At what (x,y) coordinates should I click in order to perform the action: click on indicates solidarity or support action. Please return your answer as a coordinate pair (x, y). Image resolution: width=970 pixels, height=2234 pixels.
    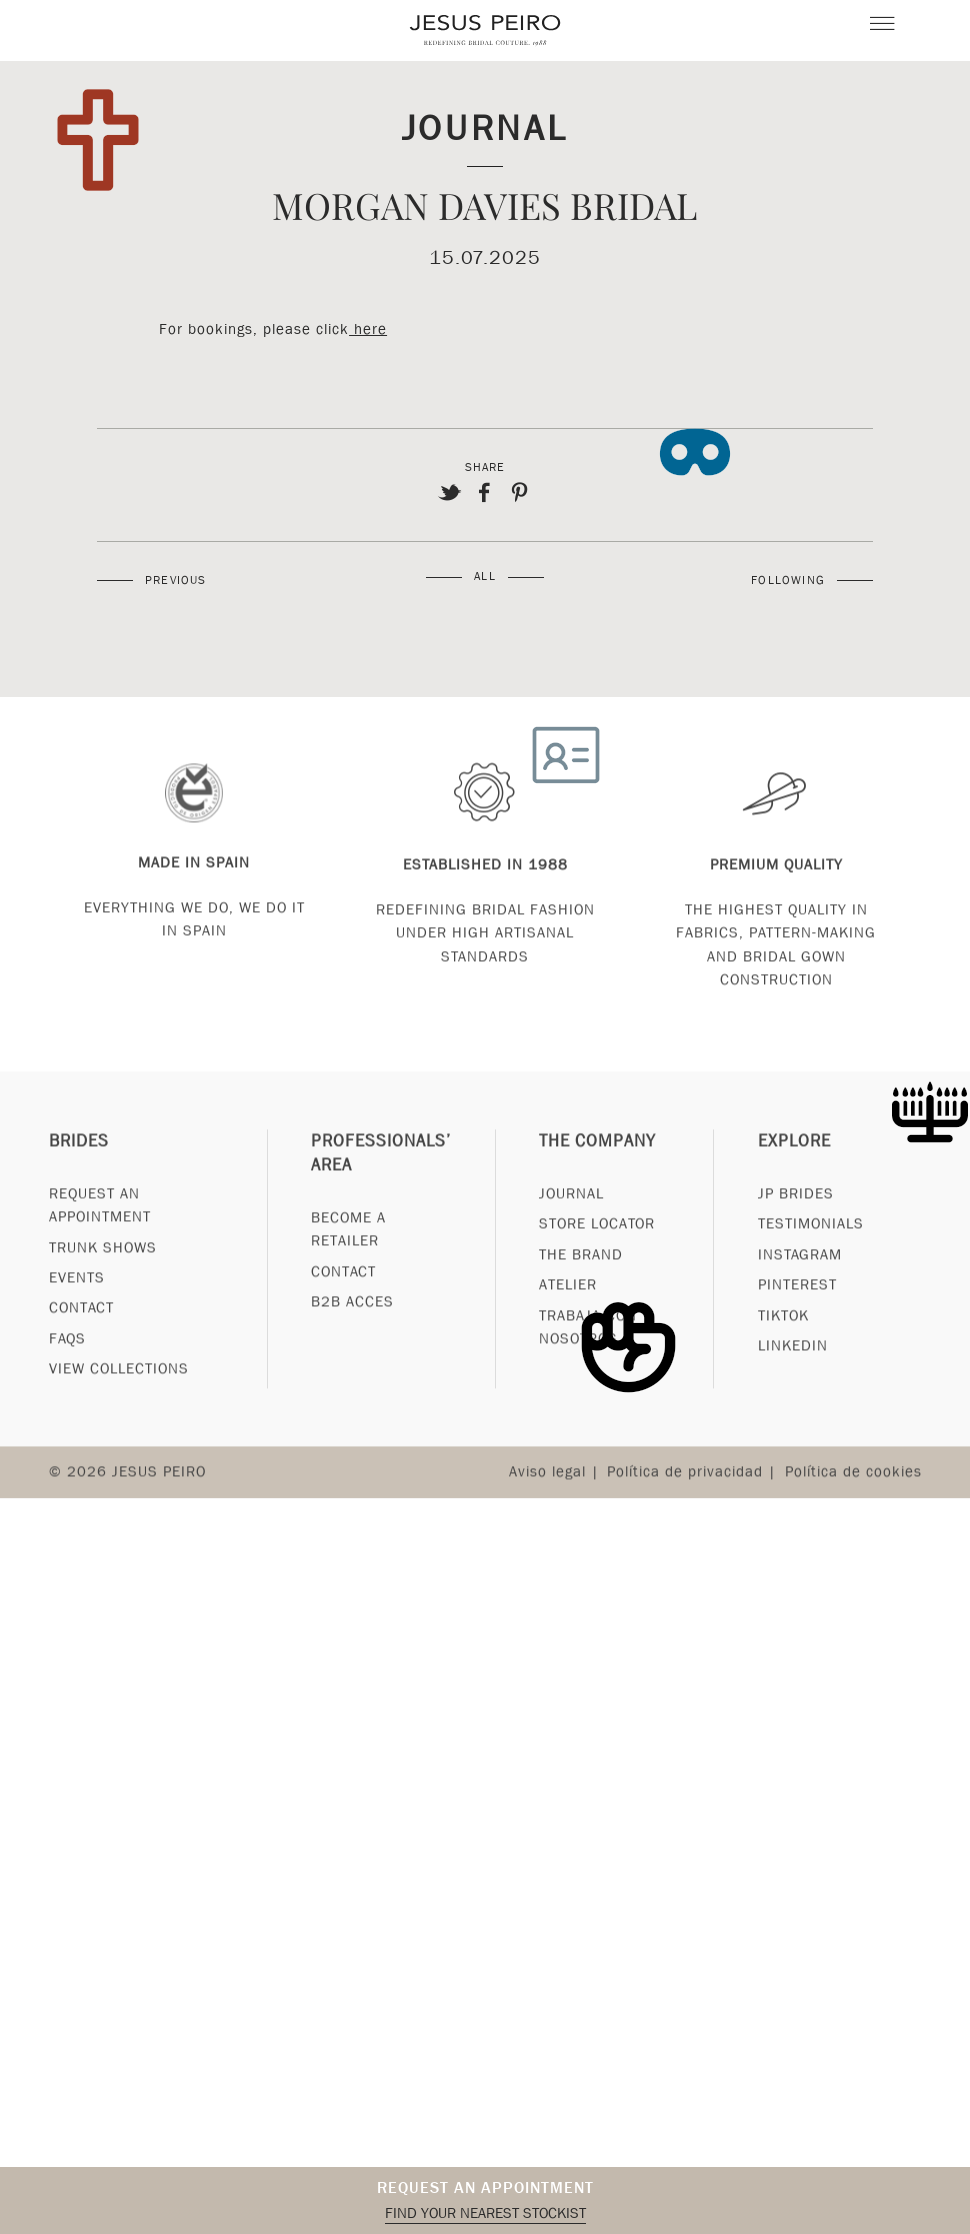
    Looking at the image, I should click on (628, 1345).